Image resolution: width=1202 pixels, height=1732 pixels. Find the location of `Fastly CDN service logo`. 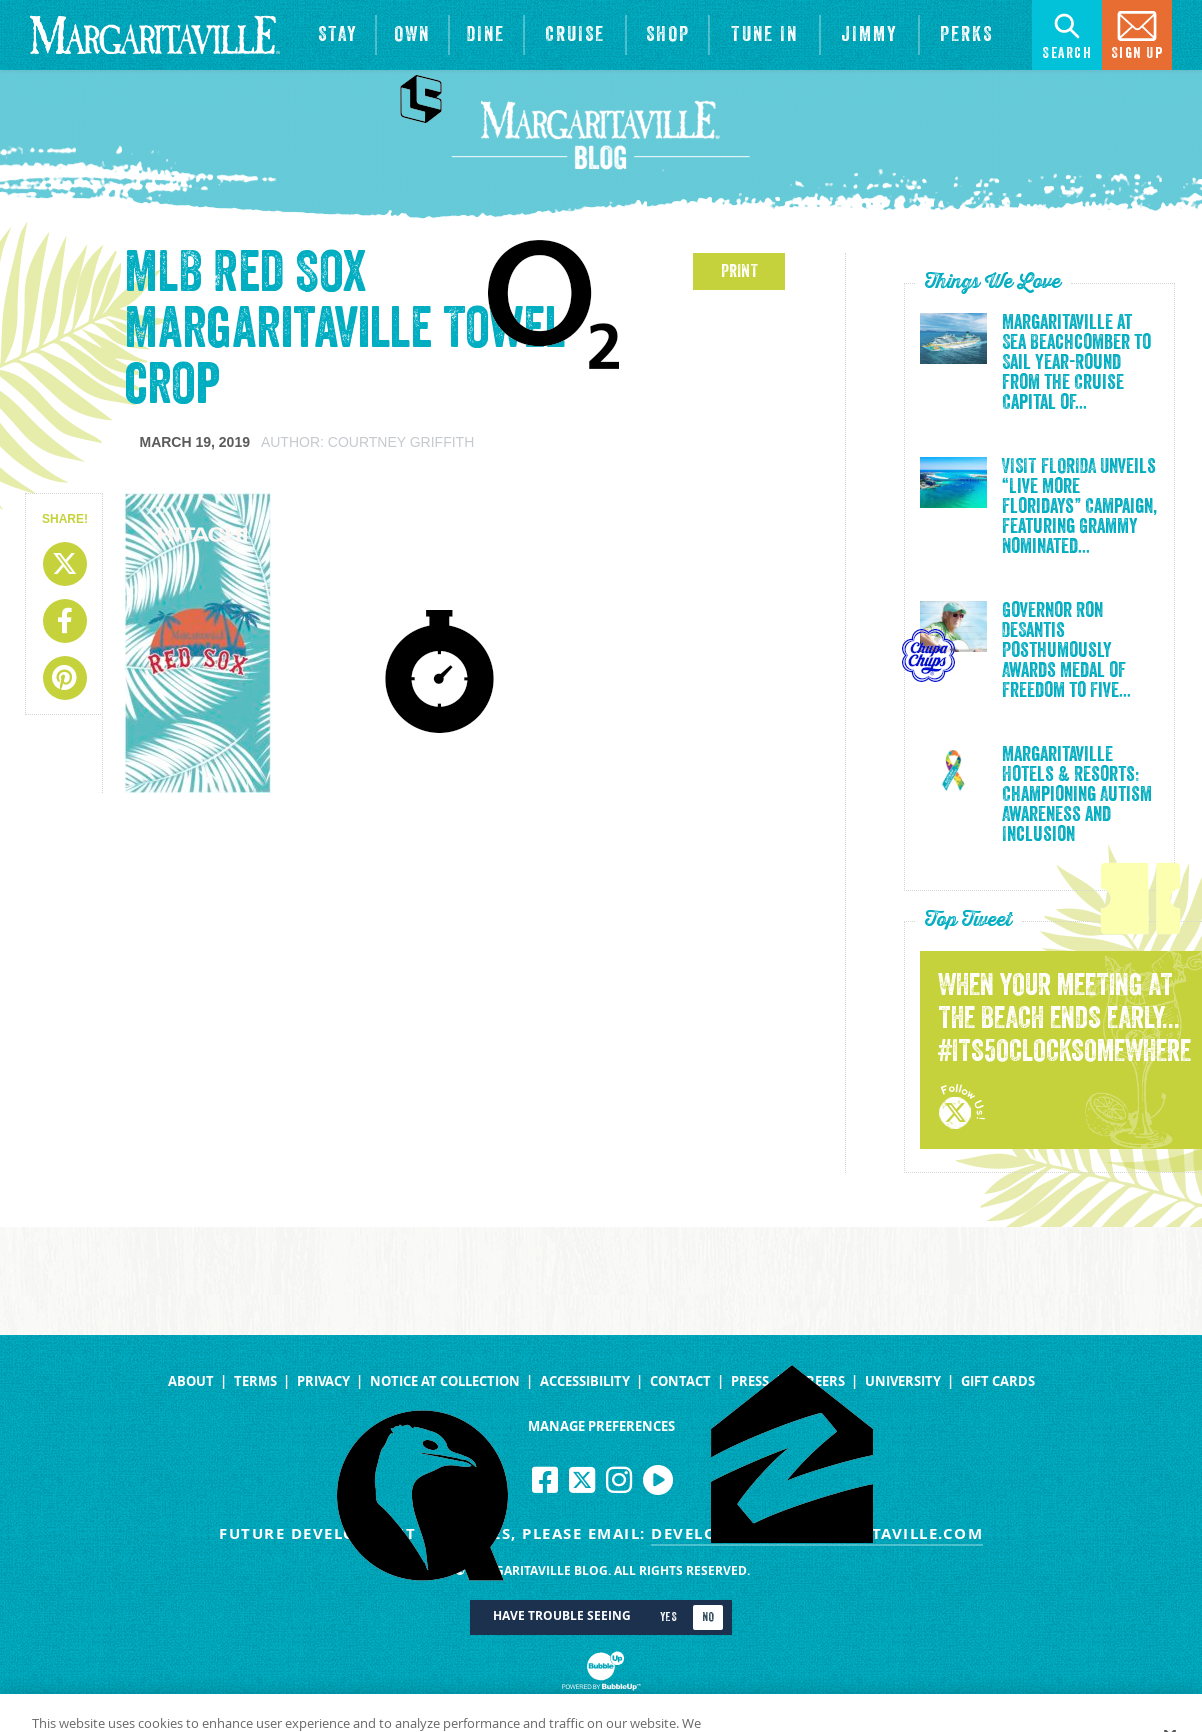

Fastly CDN service logo is located at coordinates (439, 671).